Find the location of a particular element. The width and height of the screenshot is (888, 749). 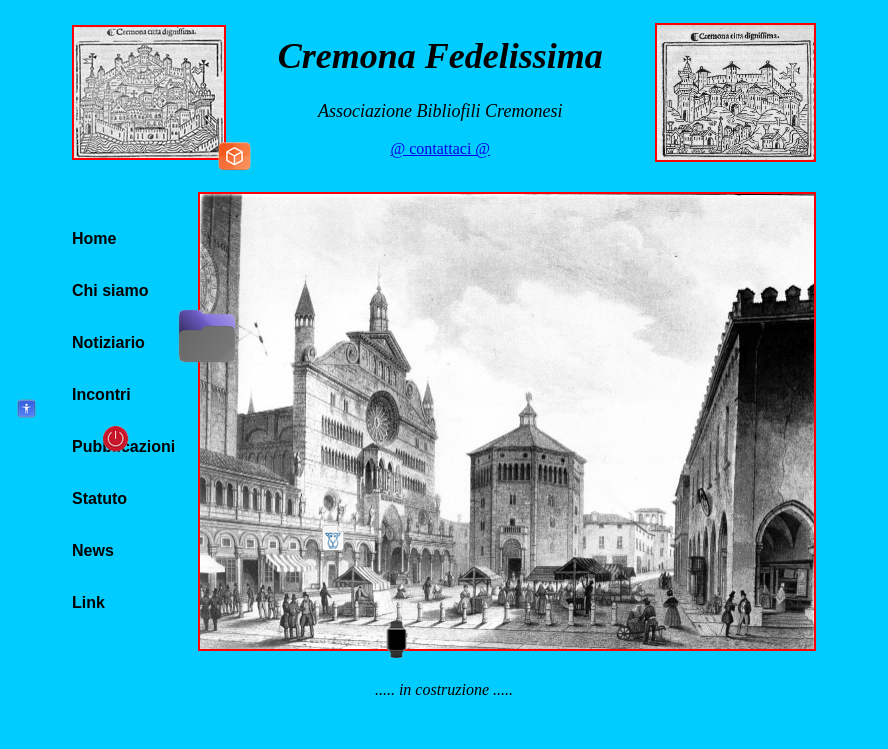

shut down the system is located at coordinates (116, 439).